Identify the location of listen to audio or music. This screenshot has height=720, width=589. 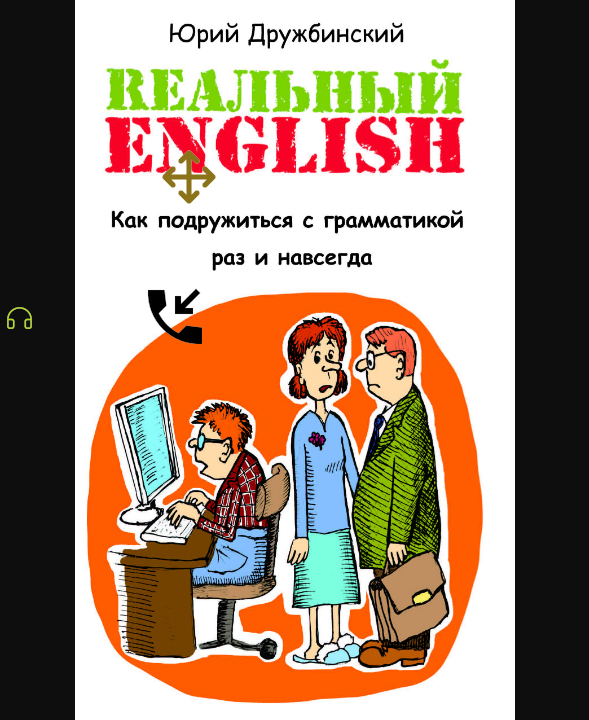
(19, 319).